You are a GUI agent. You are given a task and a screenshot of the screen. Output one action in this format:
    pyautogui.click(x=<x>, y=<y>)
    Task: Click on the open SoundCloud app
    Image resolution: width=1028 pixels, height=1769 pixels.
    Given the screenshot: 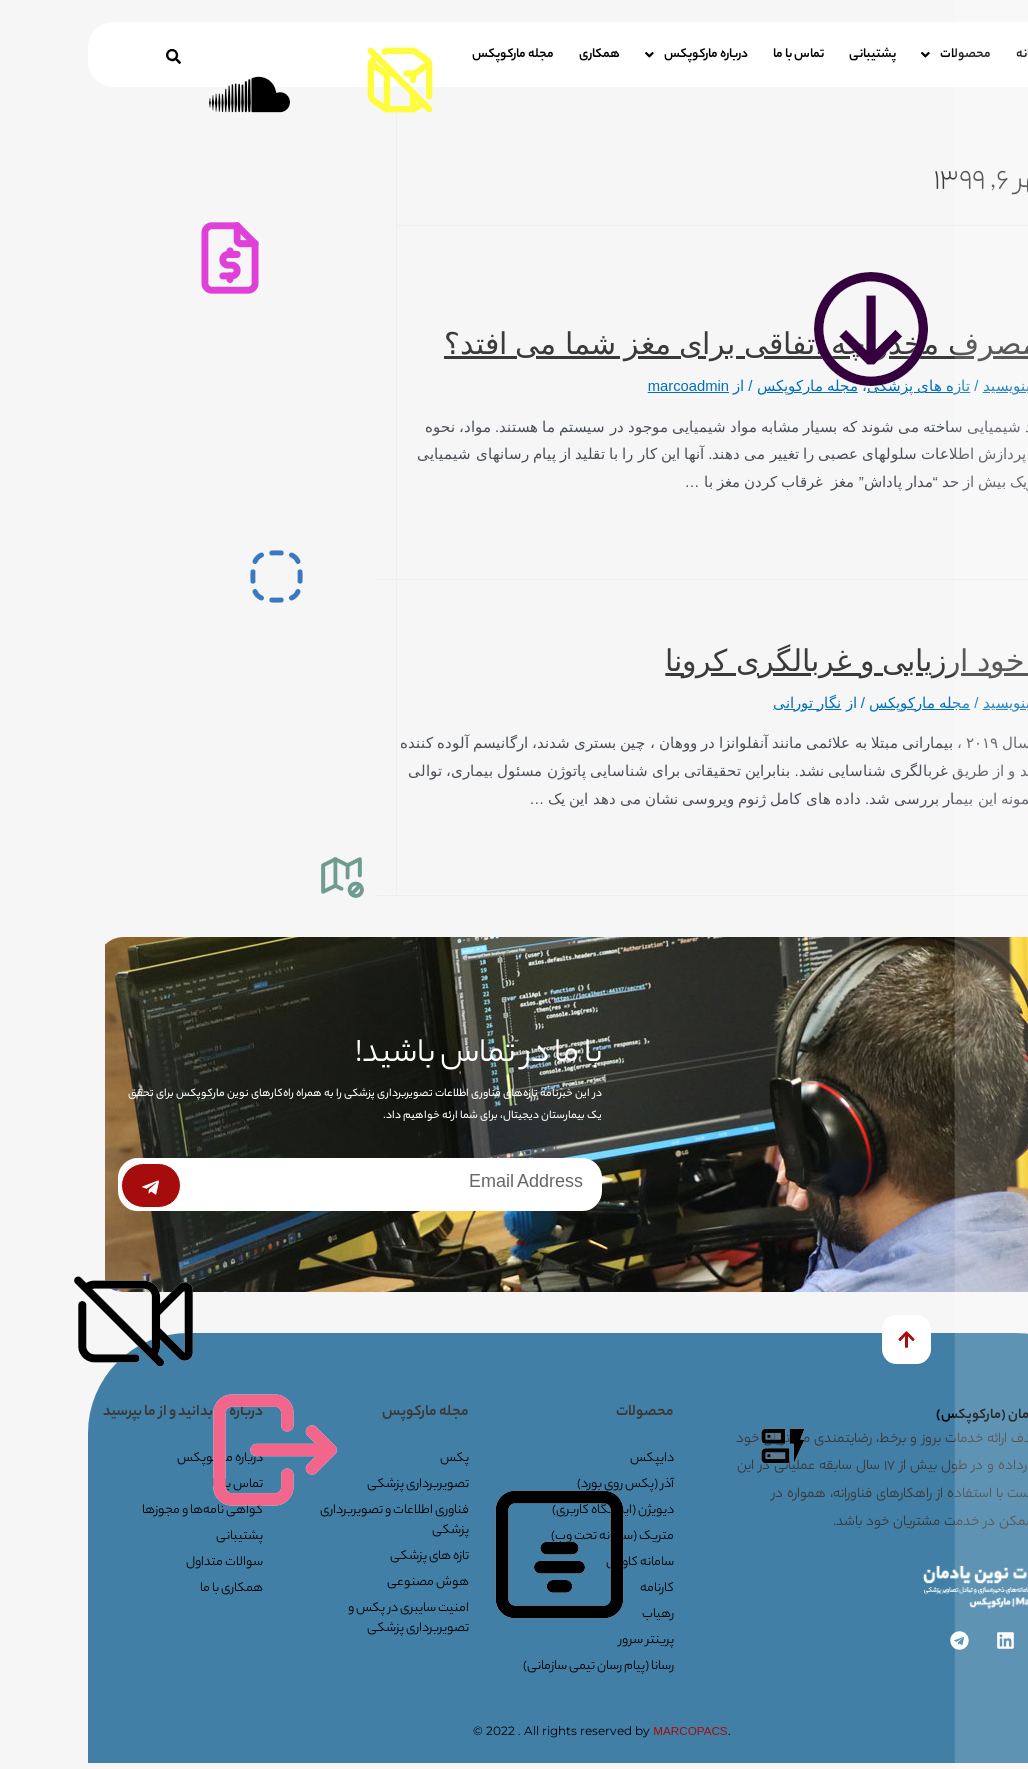 What is the action you would take?
    pyautogui.click(x=249, y=94)
    